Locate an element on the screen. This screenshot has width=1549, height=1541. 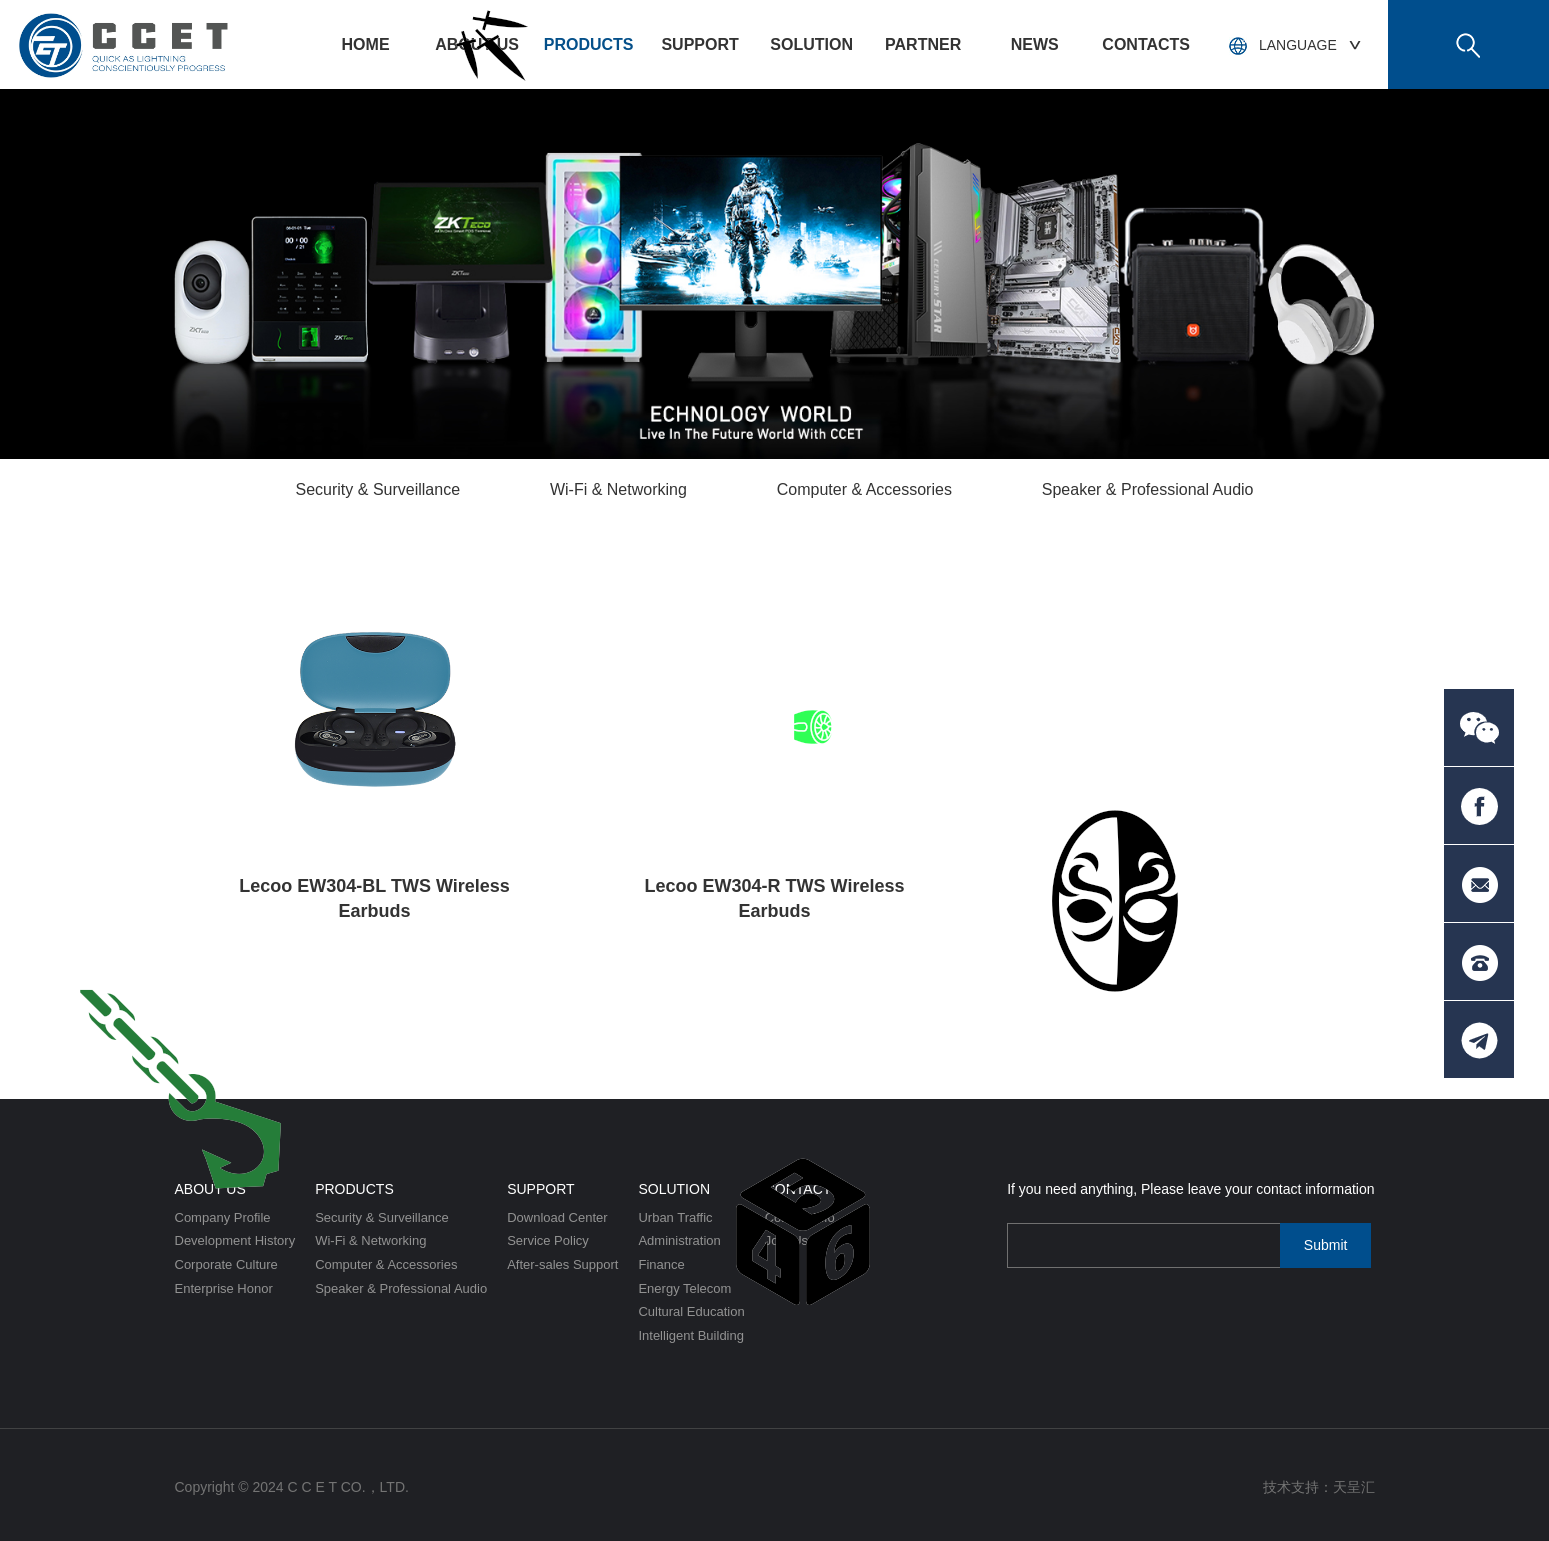
equip meat hook weapon or tool is located at coordinates (181, 1091).